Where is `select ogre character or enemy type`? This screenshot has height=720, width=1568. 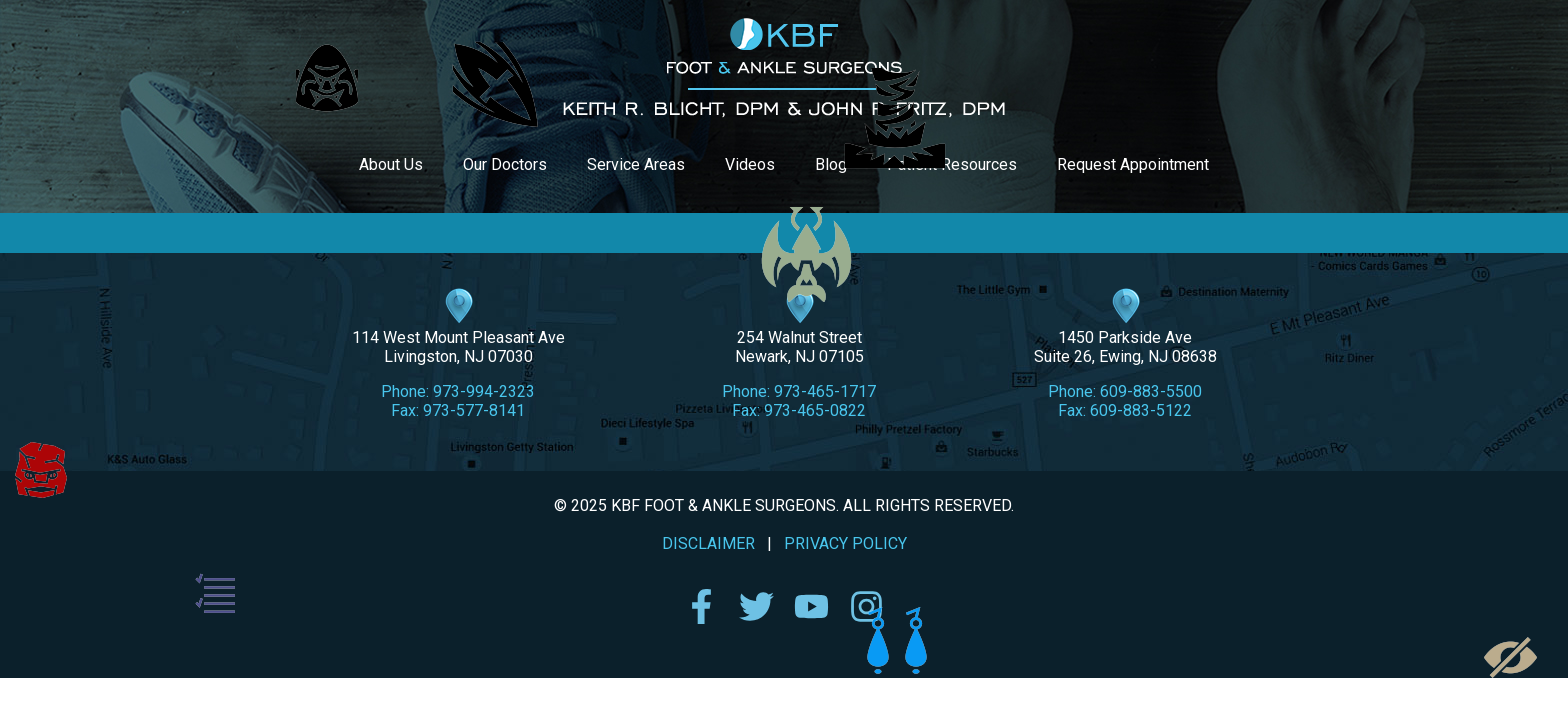 select ogre character or enemy type is located at coordinates (327, 78).